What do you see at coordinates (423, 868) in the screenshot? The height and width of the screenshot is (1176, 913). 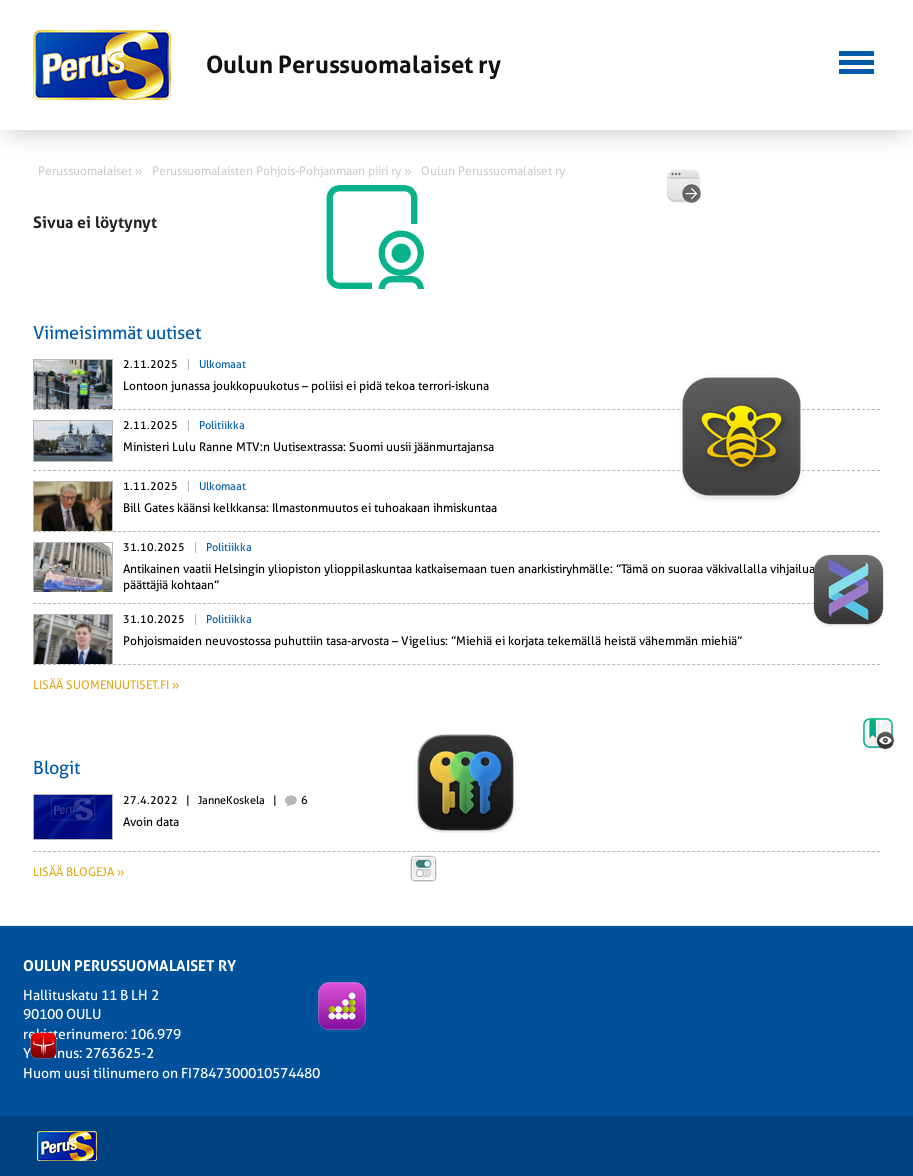 I see `open gnome tweaks settings` at bounding box center [423, 868].